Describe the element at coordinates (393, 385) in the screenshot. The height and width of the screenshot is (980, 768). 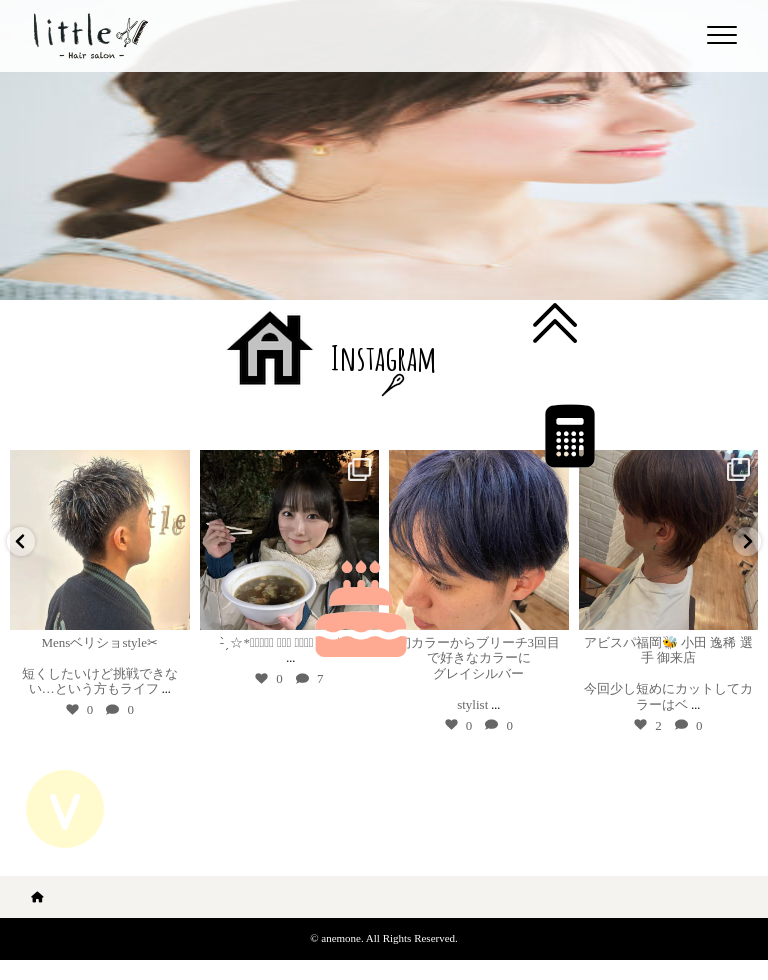
I see `access sewing or crafting tools` at that location.